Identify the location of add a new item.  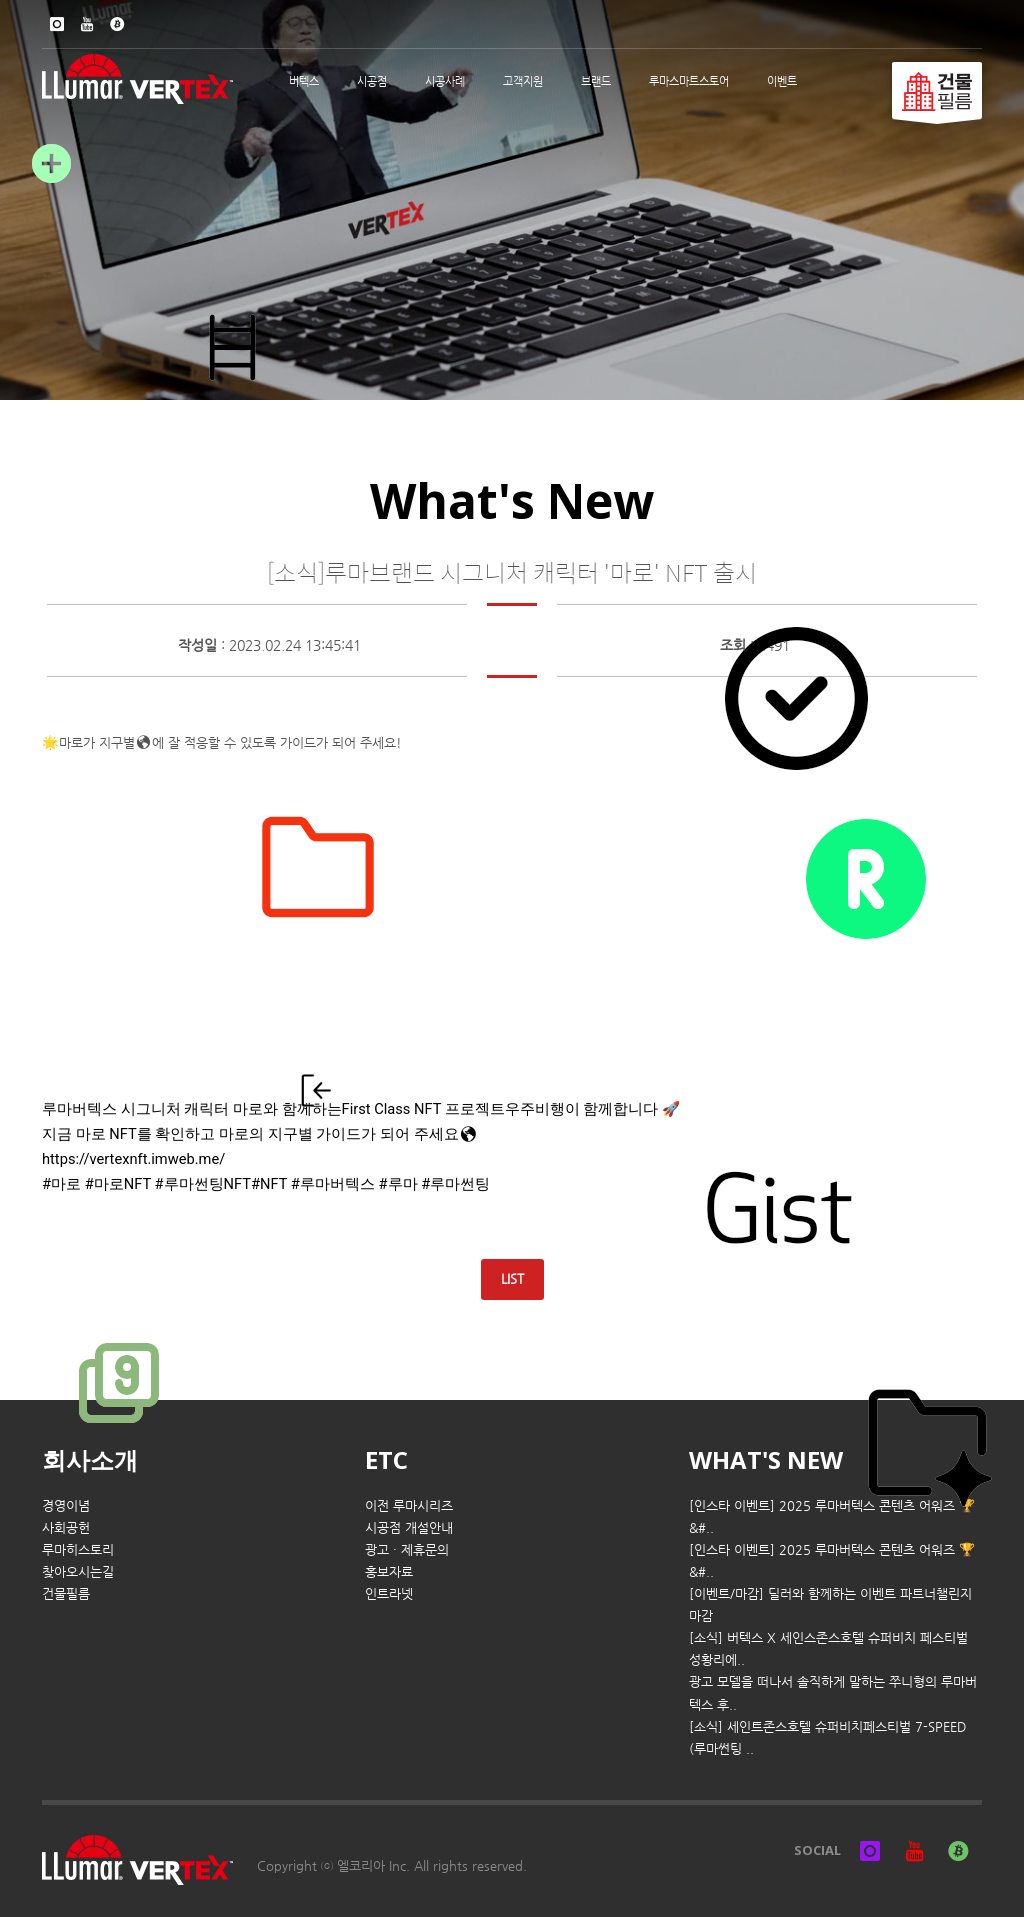
(51, 163).